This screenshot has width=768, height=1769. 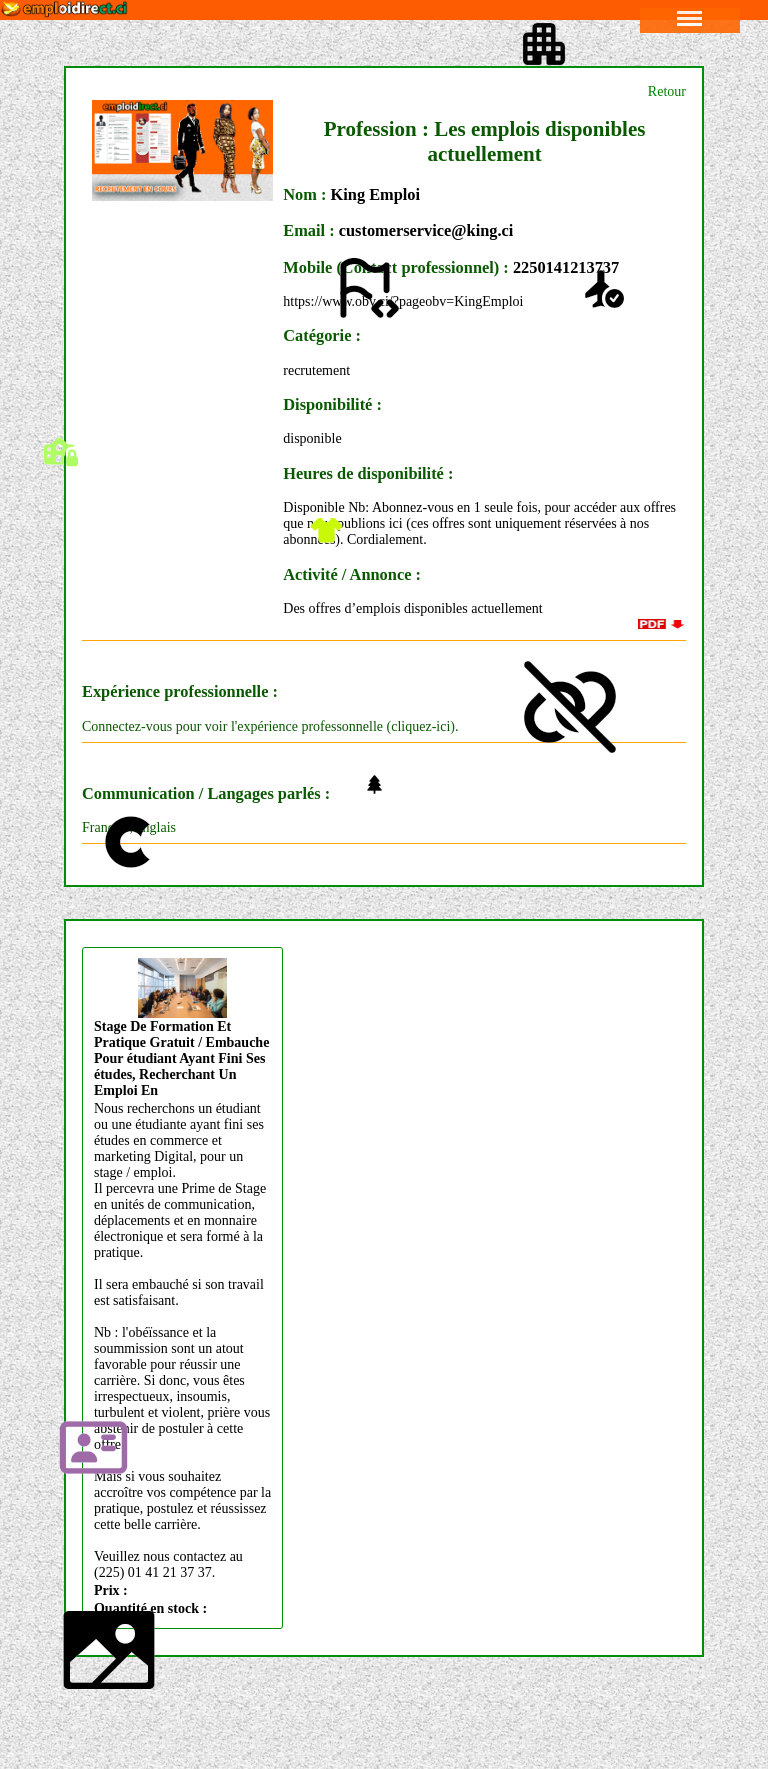 I want to click on view contact details, so click(x=93, y=1447).